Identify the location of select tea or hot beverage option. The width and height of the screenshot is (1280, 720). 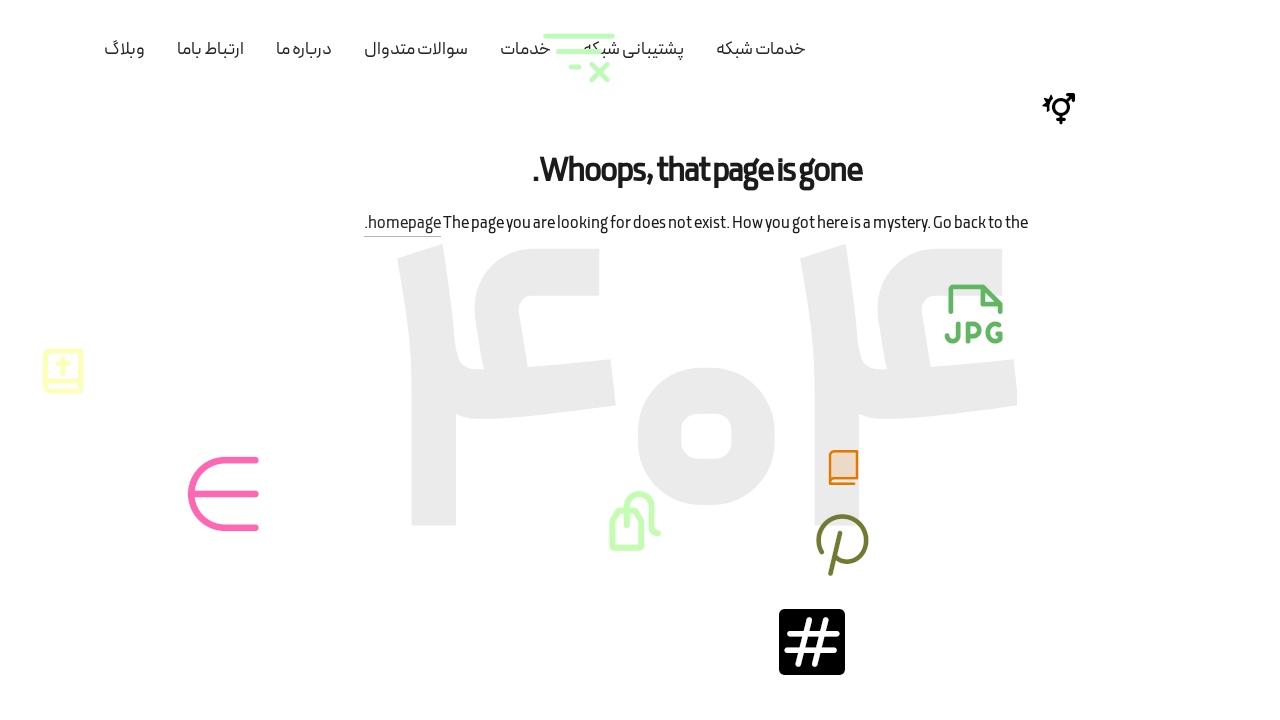
(633, 523).